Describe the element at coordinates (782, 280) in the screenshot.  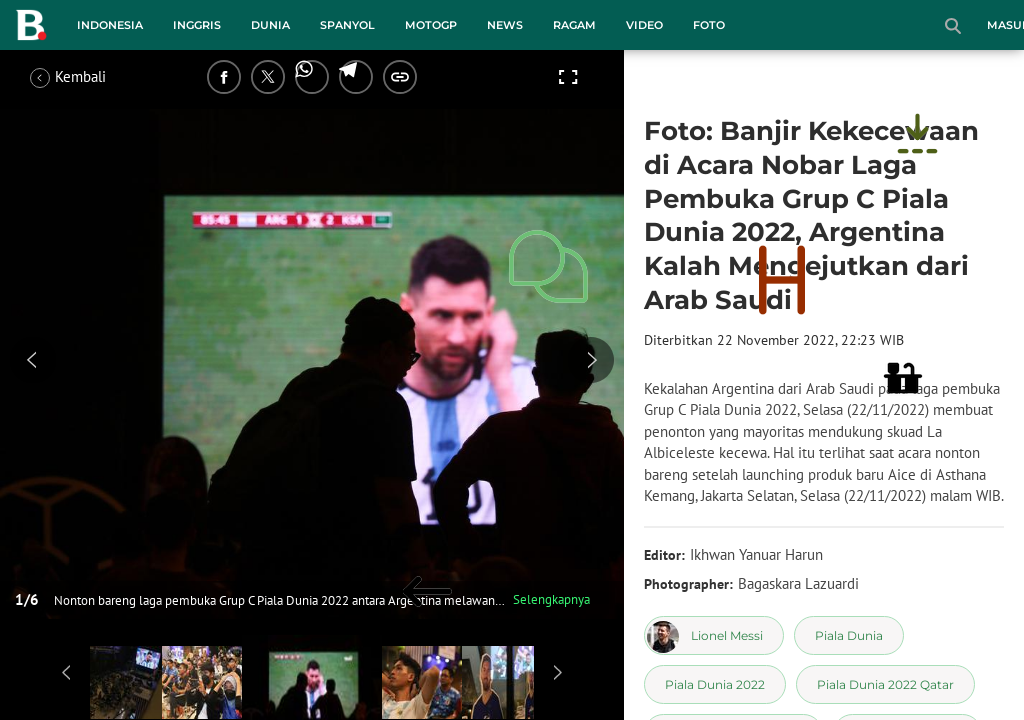
I see `indicates a heading or header element` at that location.